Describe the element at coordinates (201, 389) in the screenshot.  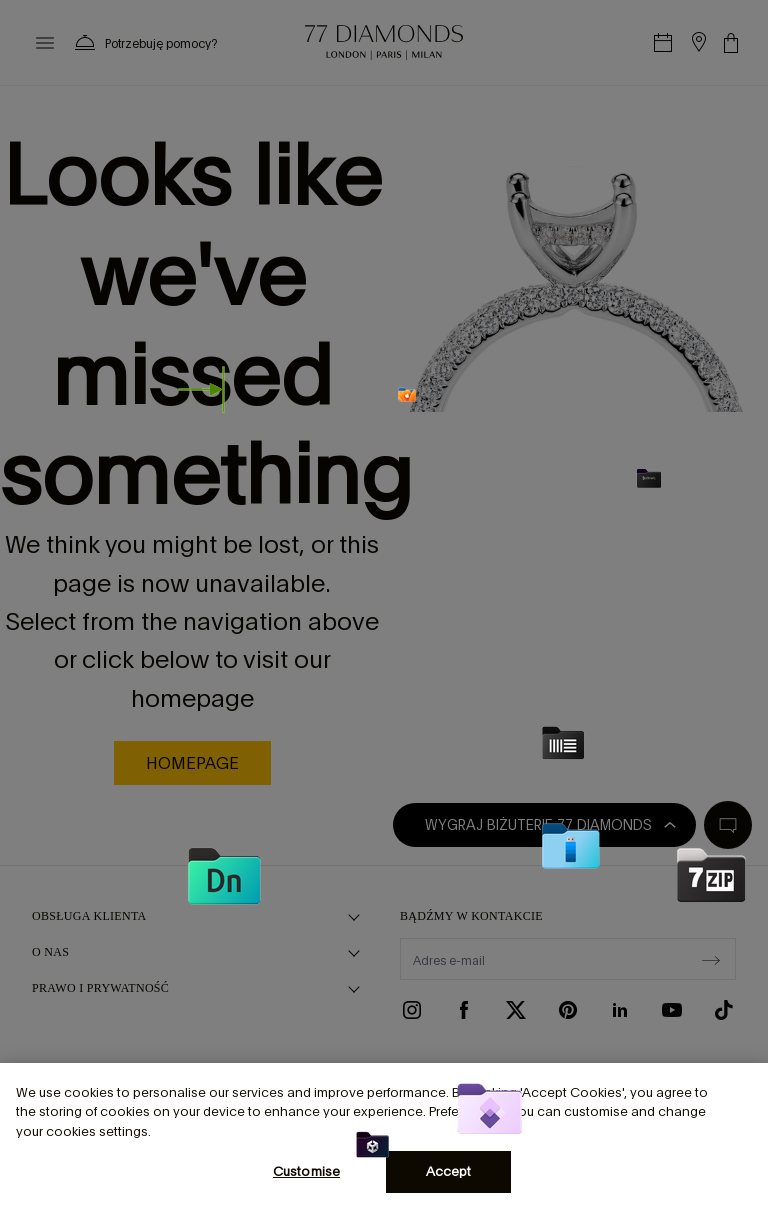
I see `go to the last item or page` at that location.